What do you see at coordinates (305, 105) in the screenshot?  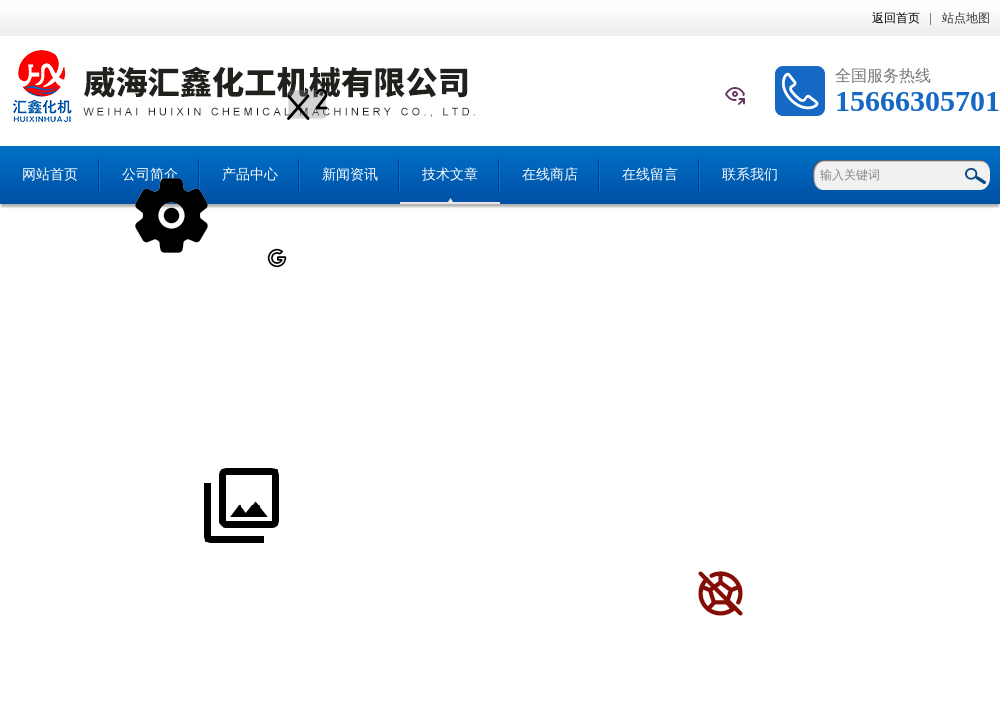 I see `format text as superscript` at bounding box center [305, 105].